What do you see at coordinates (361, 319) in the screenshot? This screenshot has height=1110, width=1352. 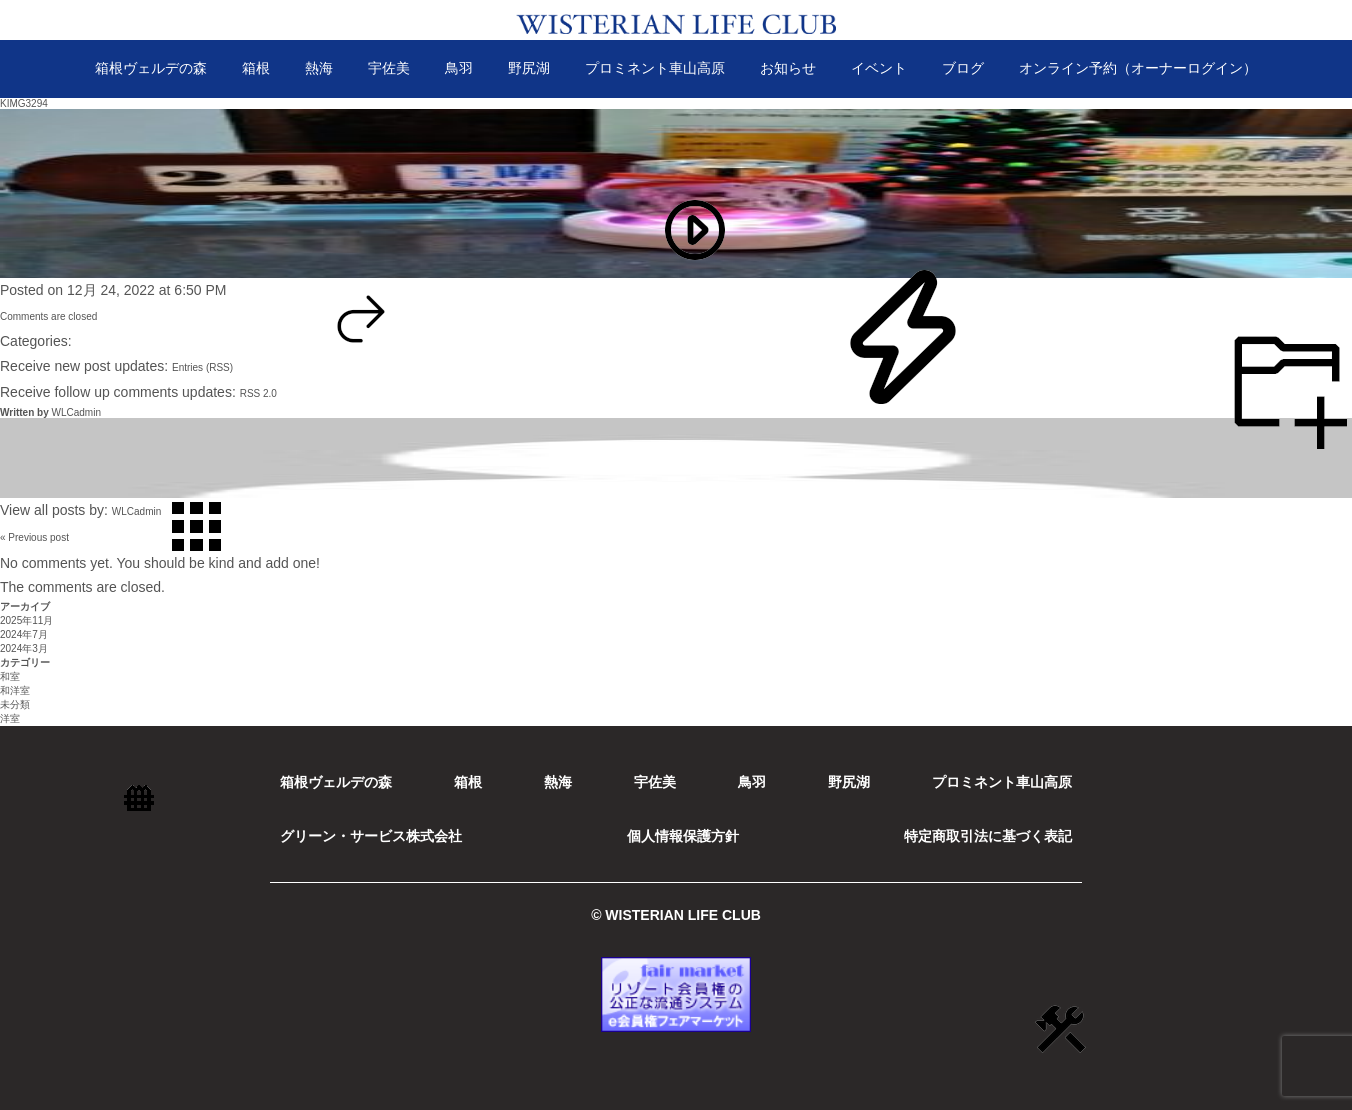 I see `redo last action` at bounding box center [361, 319].